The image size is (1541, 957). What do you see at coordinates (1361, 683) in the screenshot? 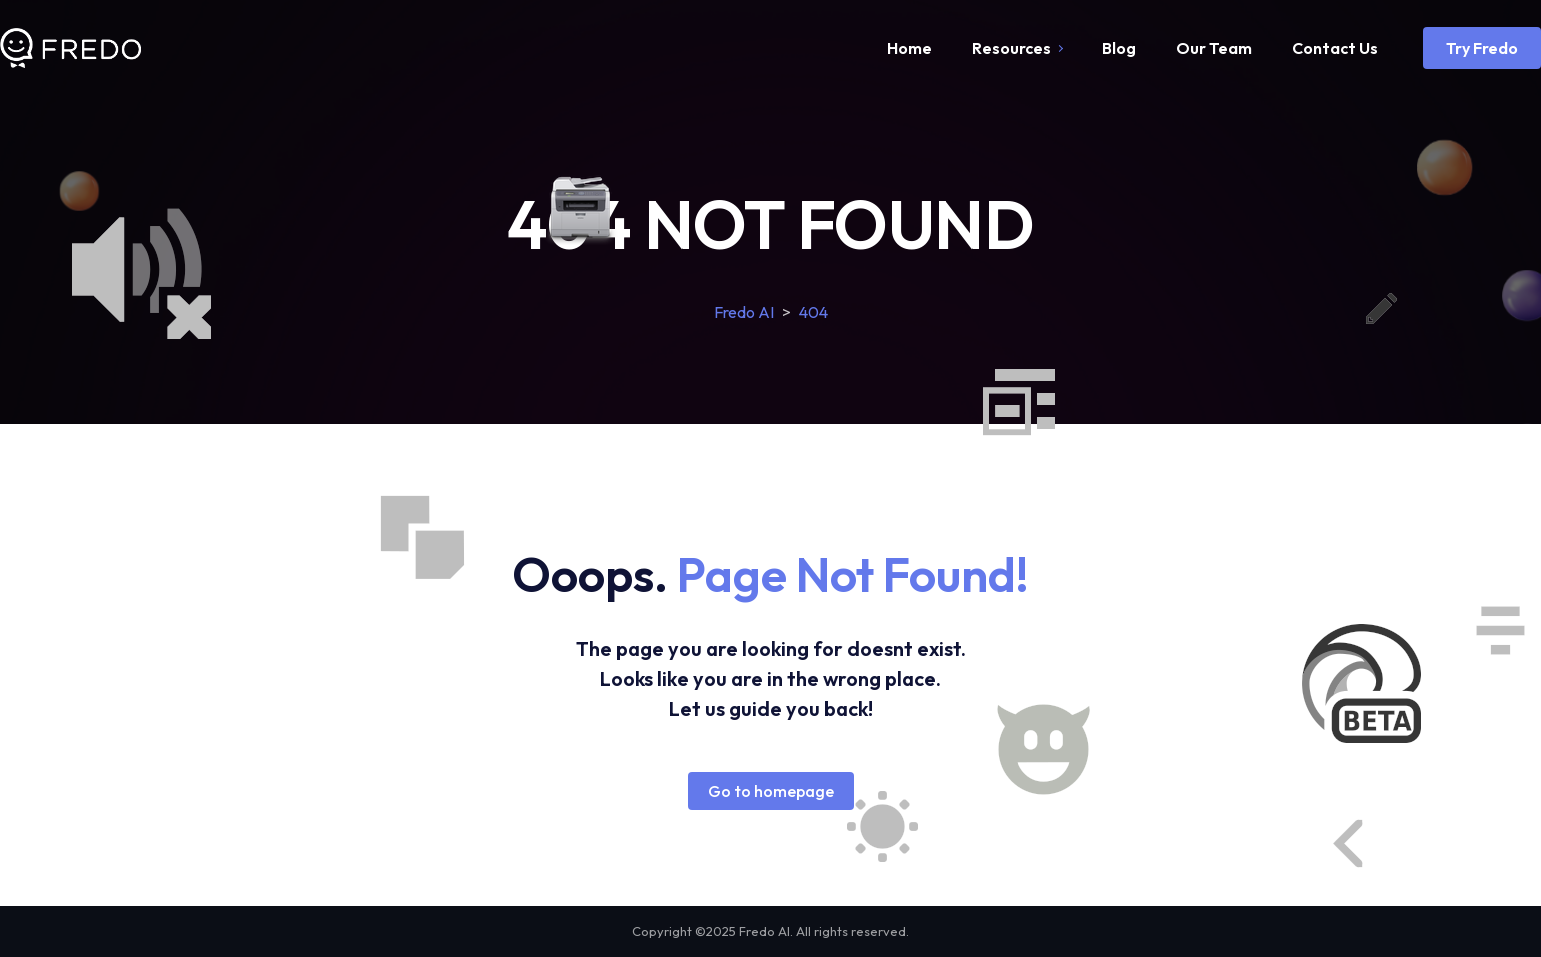
I see `open microsoft edge beta browser` at bounding box center [1361, 683].